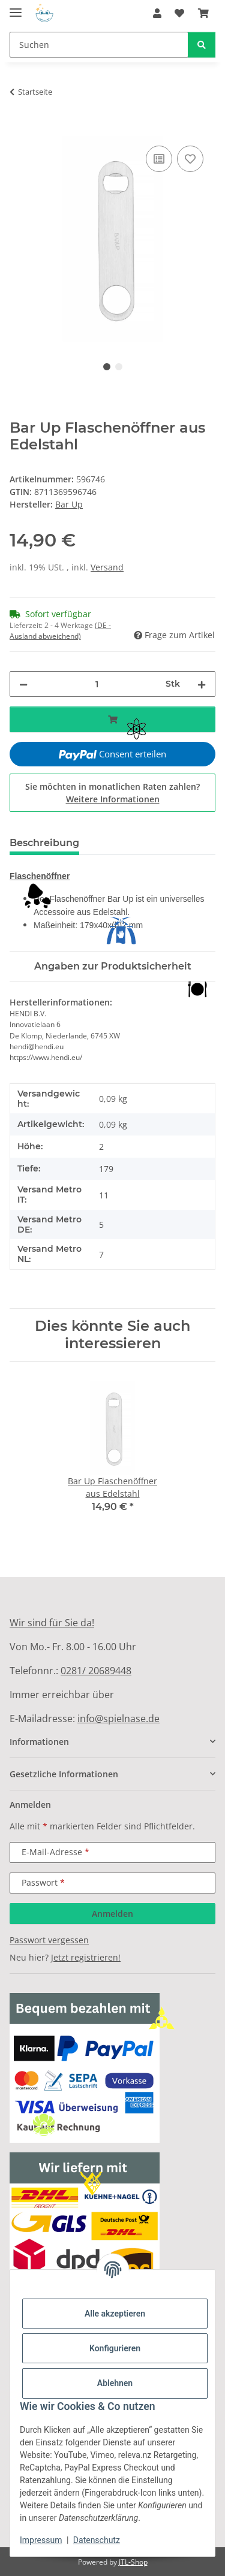 The width and height of the screenshot is (225, 2576). What do you see at coordinates (91, 2184) in the screenshot?
I see `view equipped jewelry or accessories` at bounding box center [91, 2184].